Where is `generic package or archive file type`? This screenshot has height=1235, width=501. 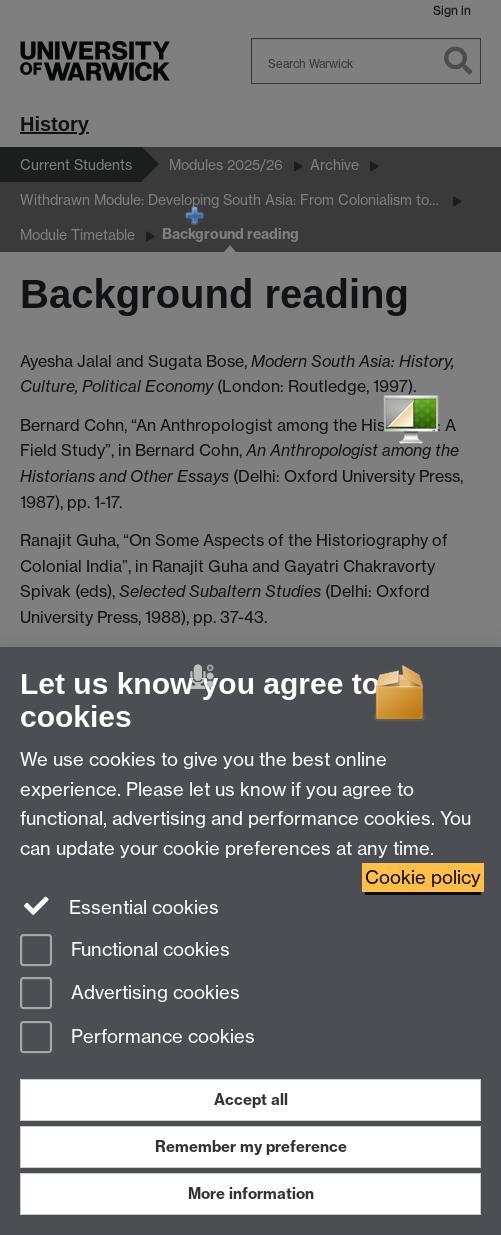 generic package or archive file type is located at coordinates (399, 694).